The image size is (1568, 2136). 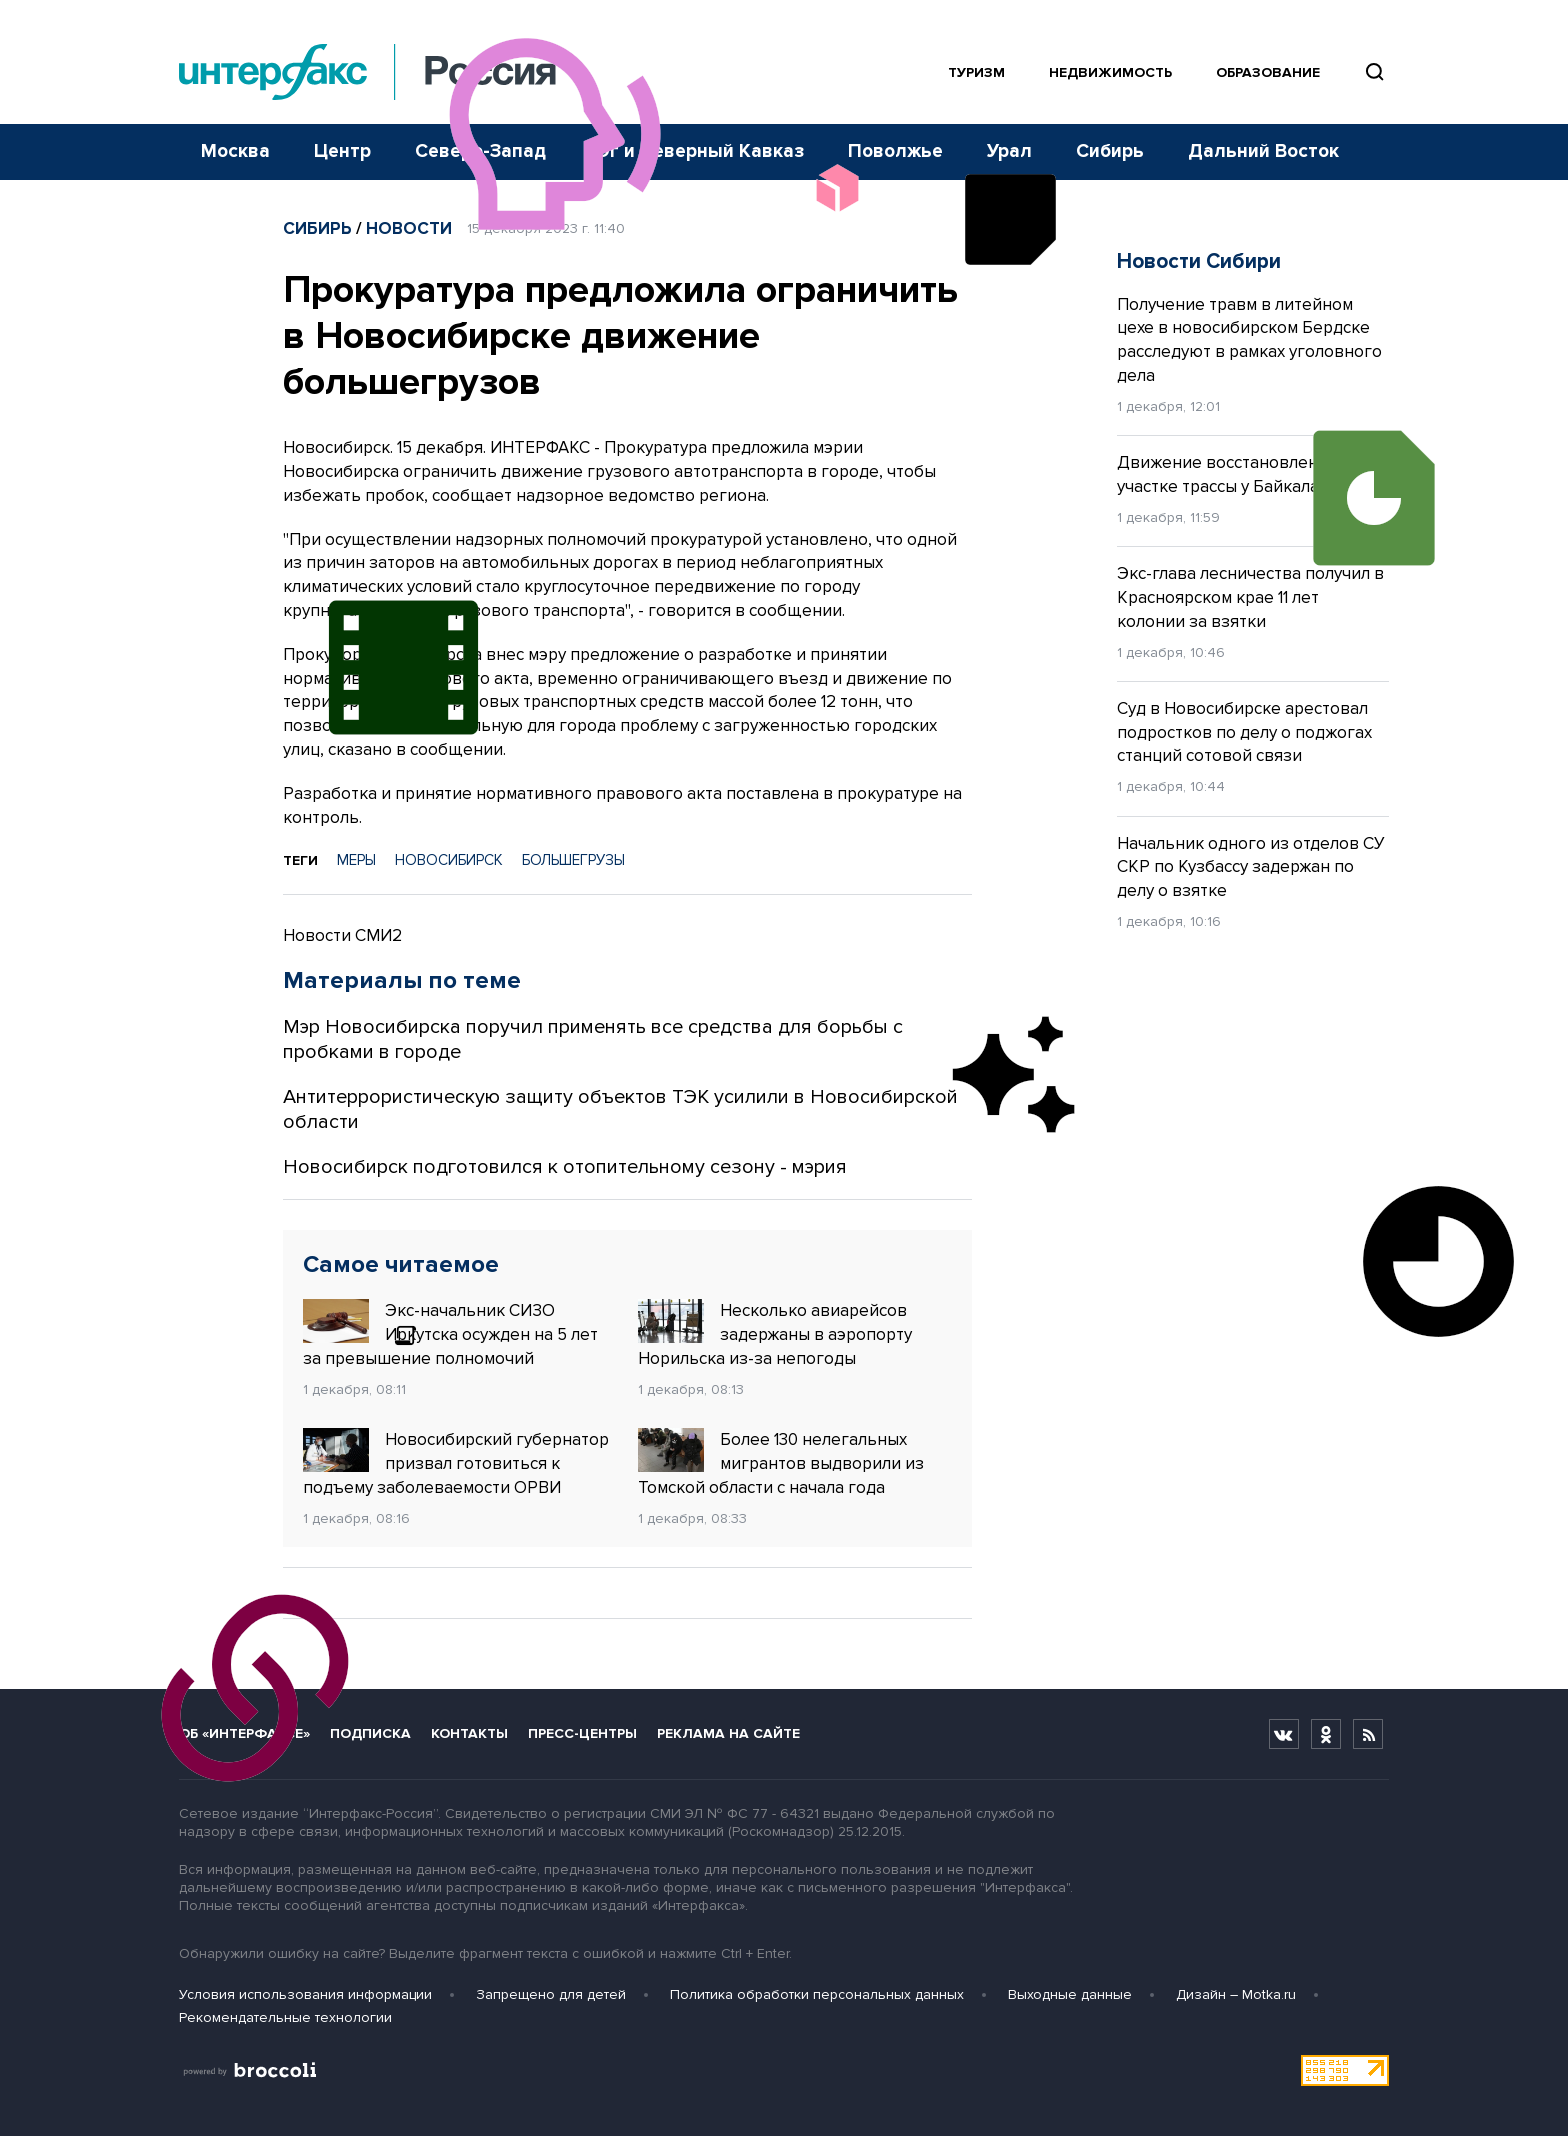 I want to click on indicates loading or processing in progress, so click(x=1438, y=1261).